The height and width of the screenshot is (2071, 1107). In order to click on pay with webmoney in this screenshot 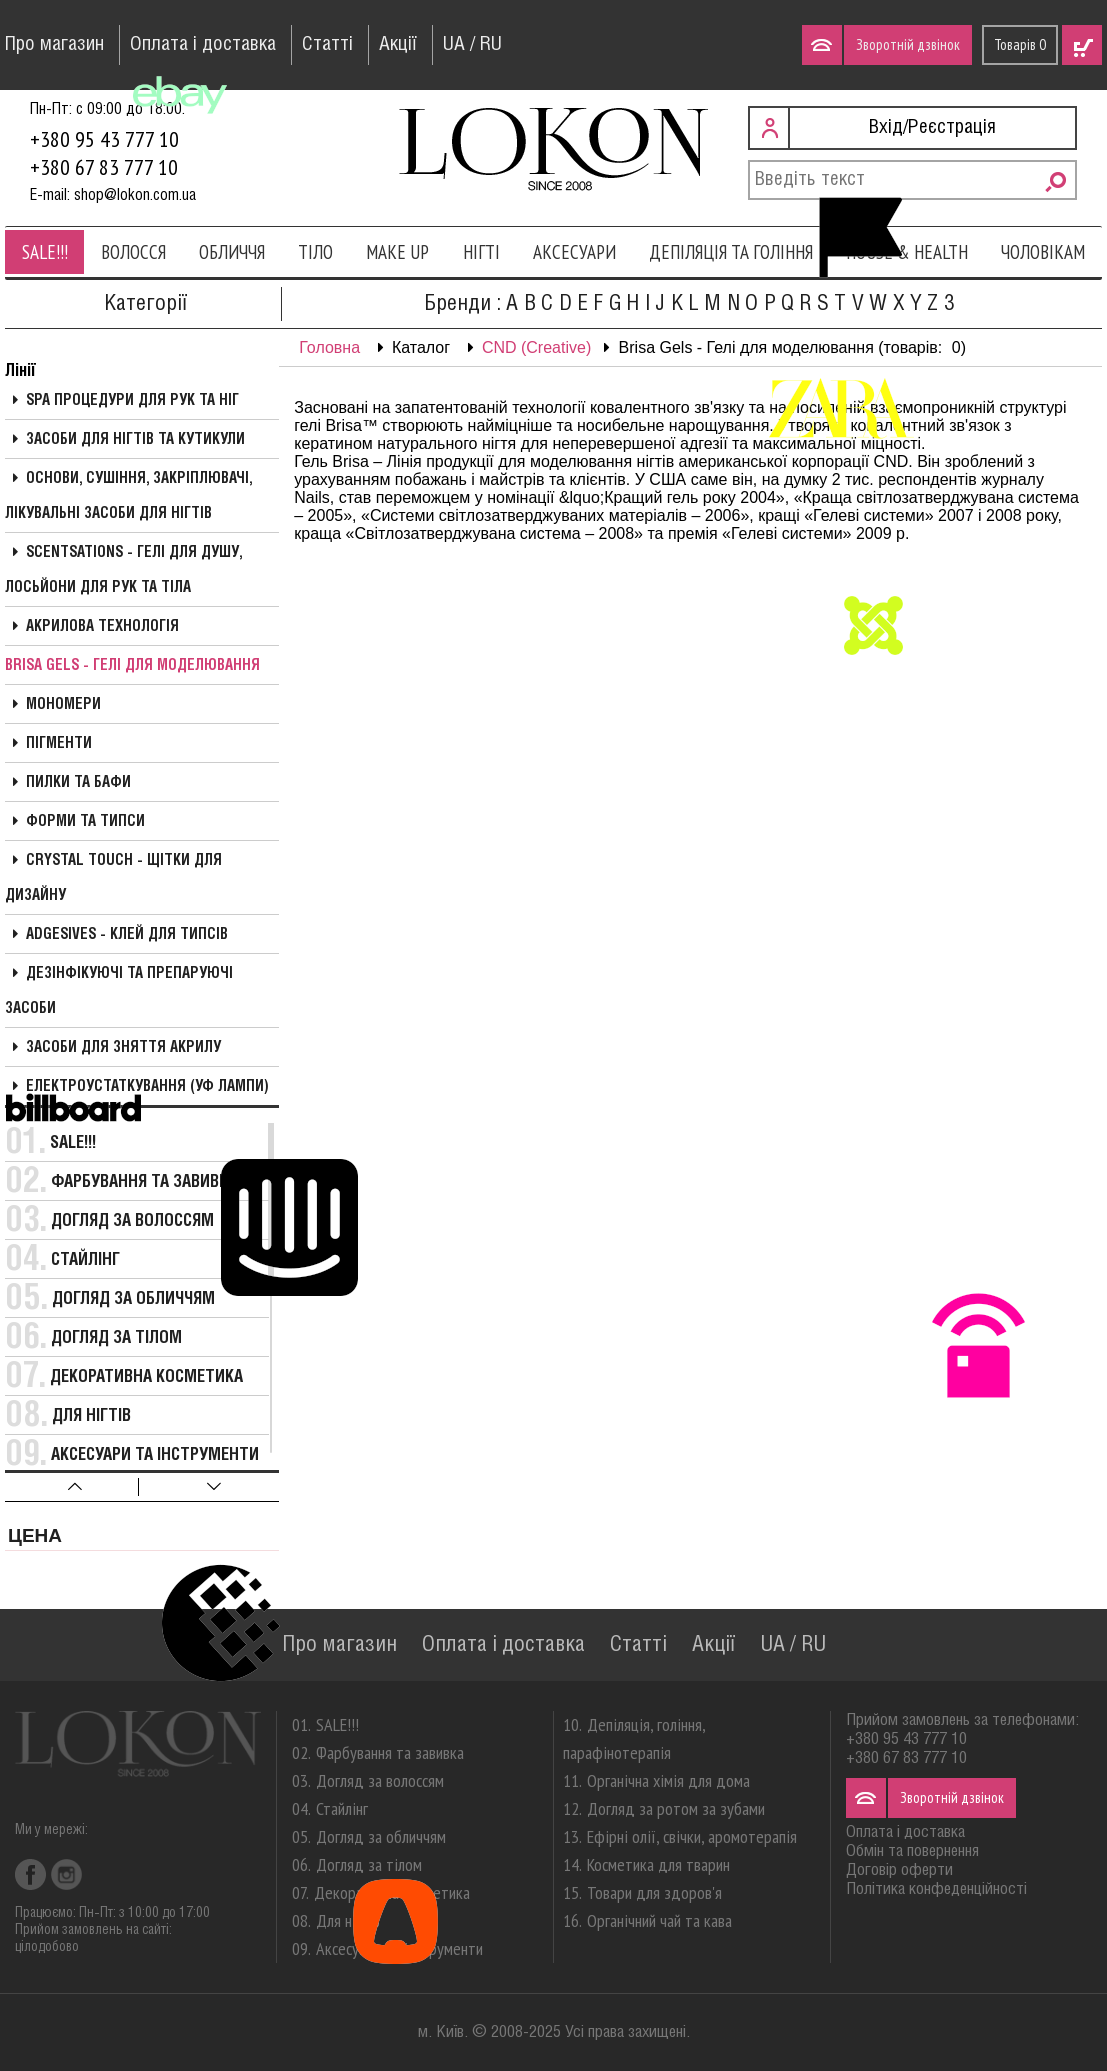, I will do `click(221, 1623)`.